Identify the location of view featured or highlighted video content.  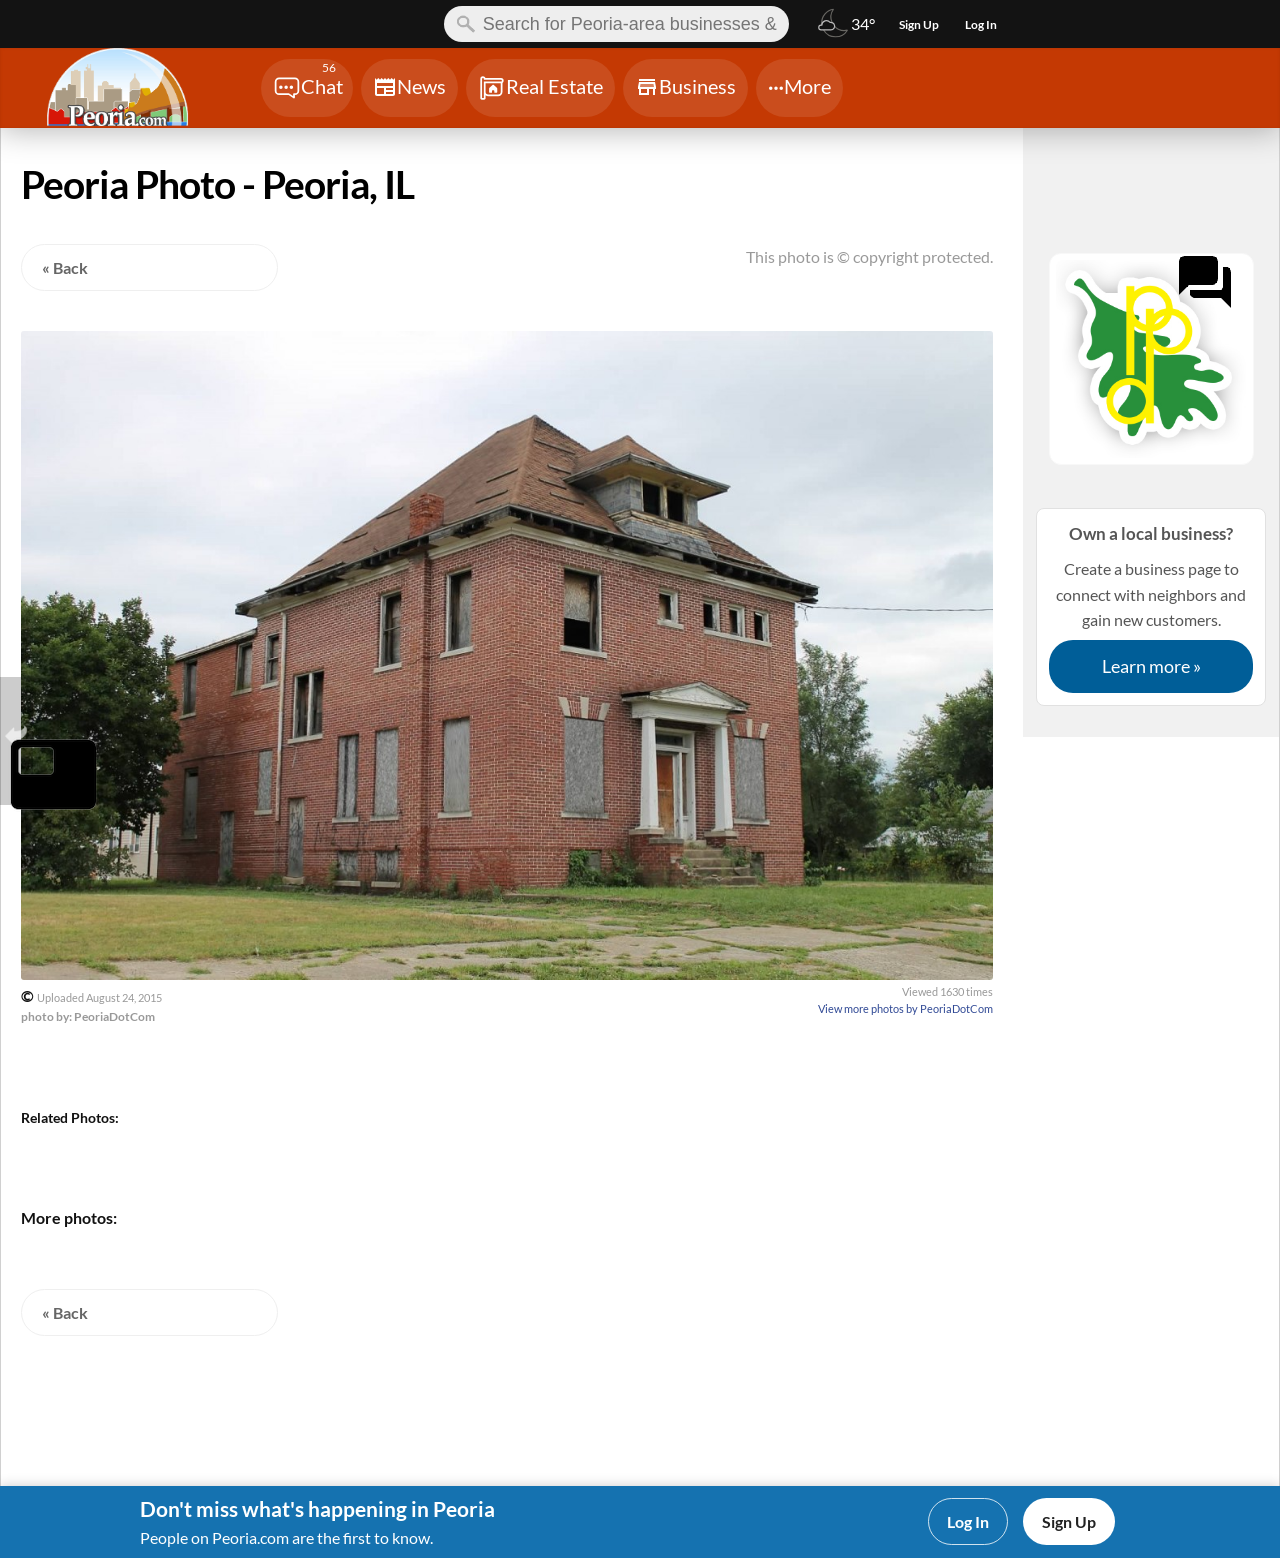
(53, 774).